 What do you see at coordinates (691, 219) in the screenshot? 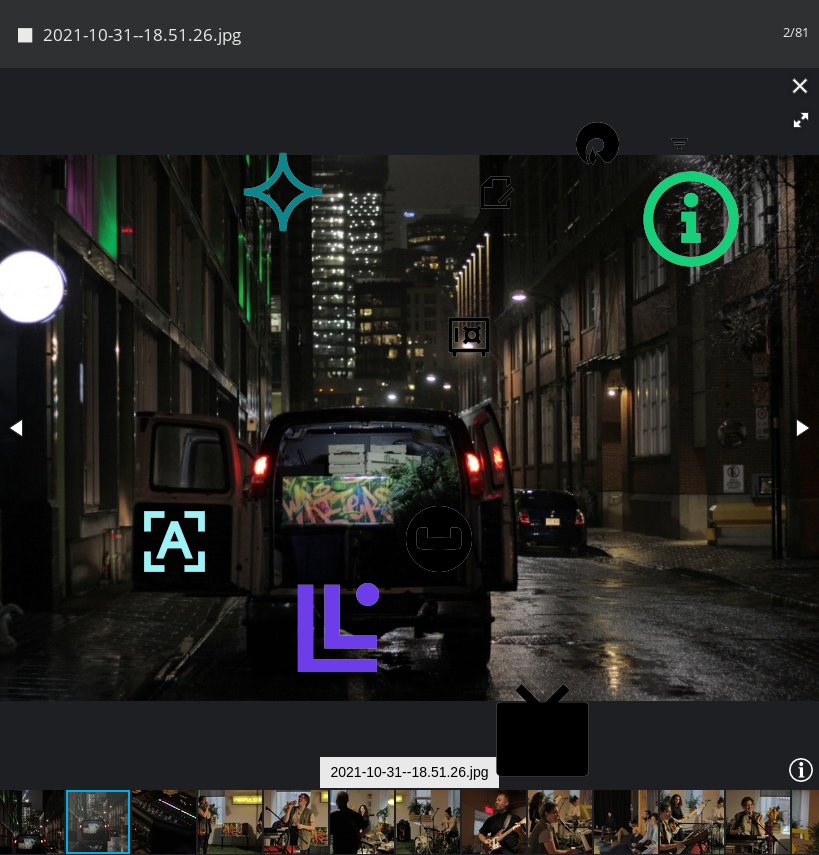
I see `view more information or details` at bounding box center [691, 219].